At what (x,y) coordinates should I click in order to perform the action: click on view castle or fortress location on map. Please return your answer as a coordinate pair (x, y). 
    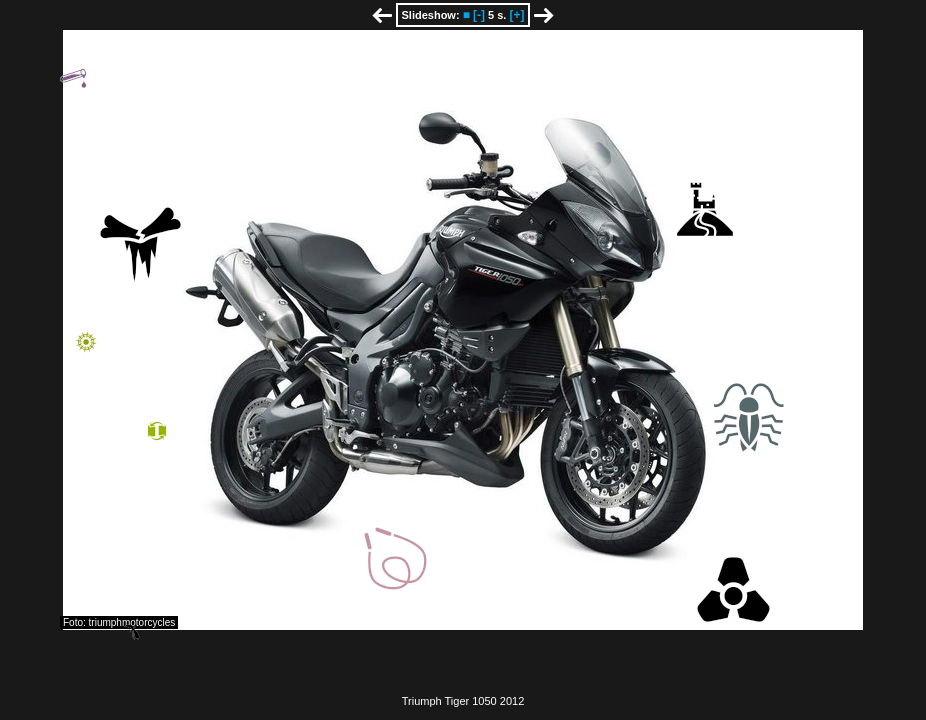
    Looking at the image, I should click on (705, 208).